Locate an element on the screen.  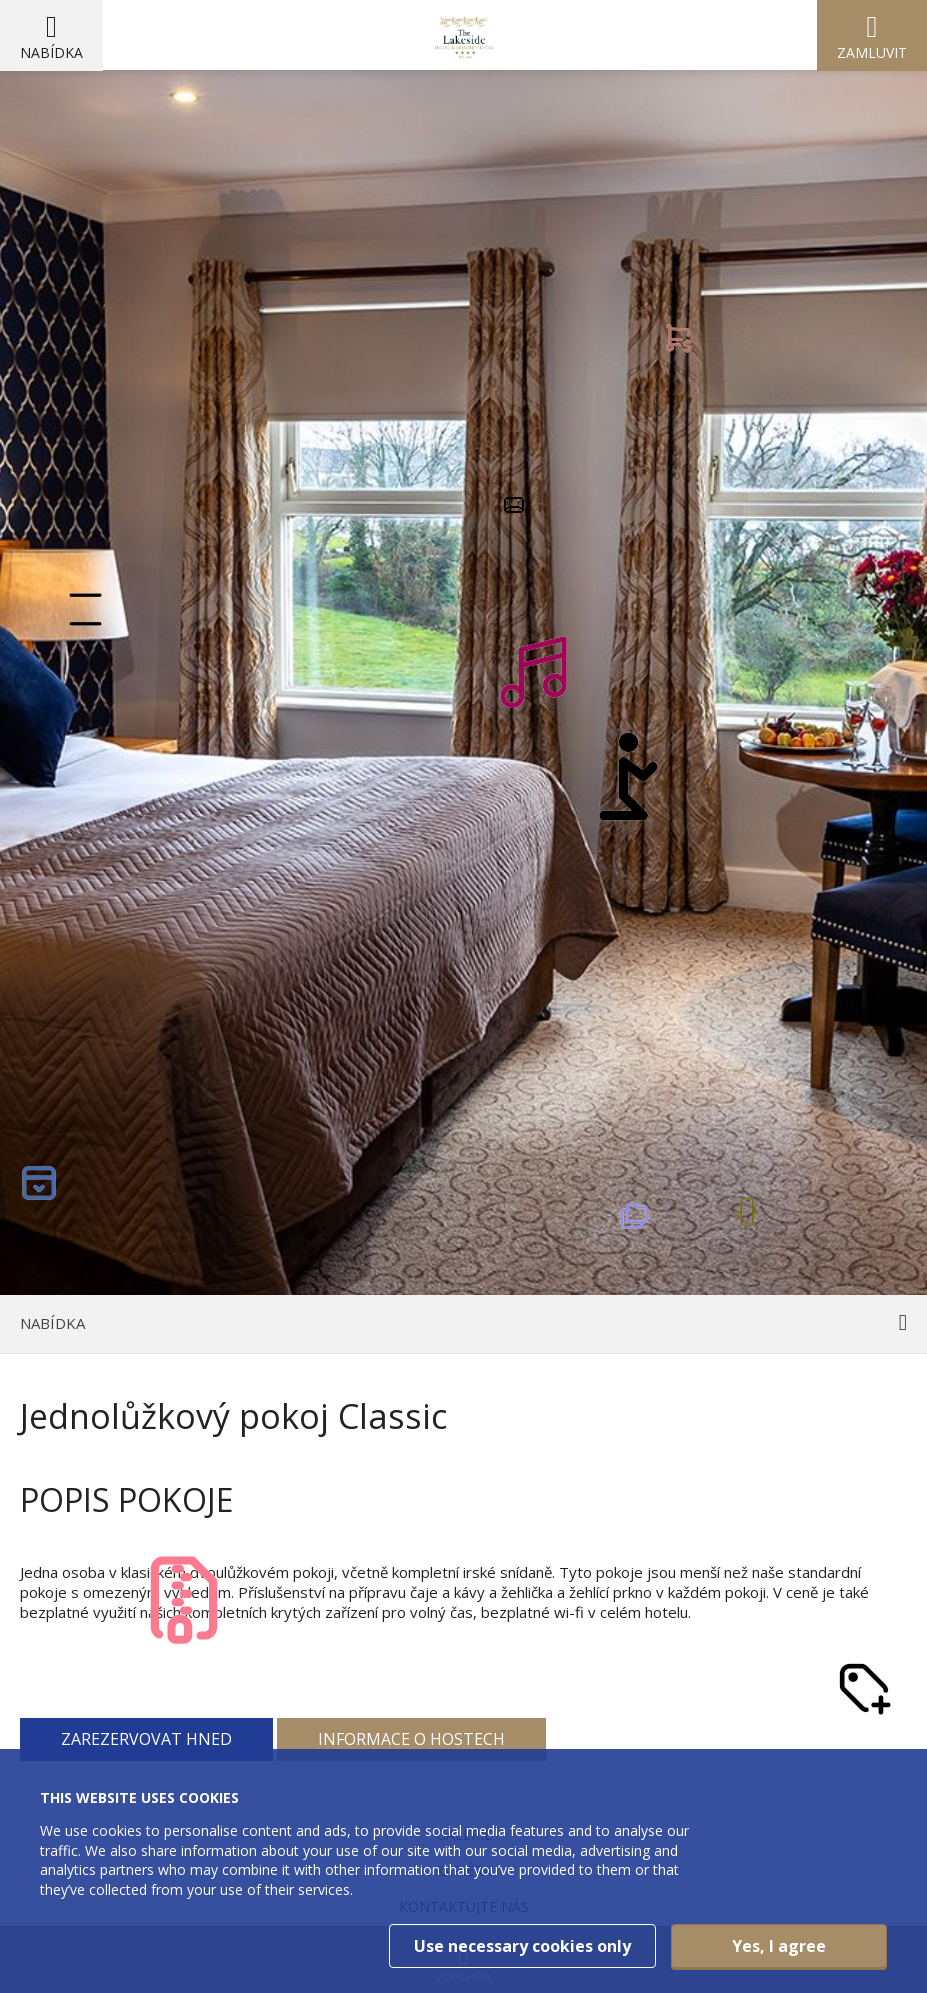
center align object vertically is located at coordinates (747, 1212).